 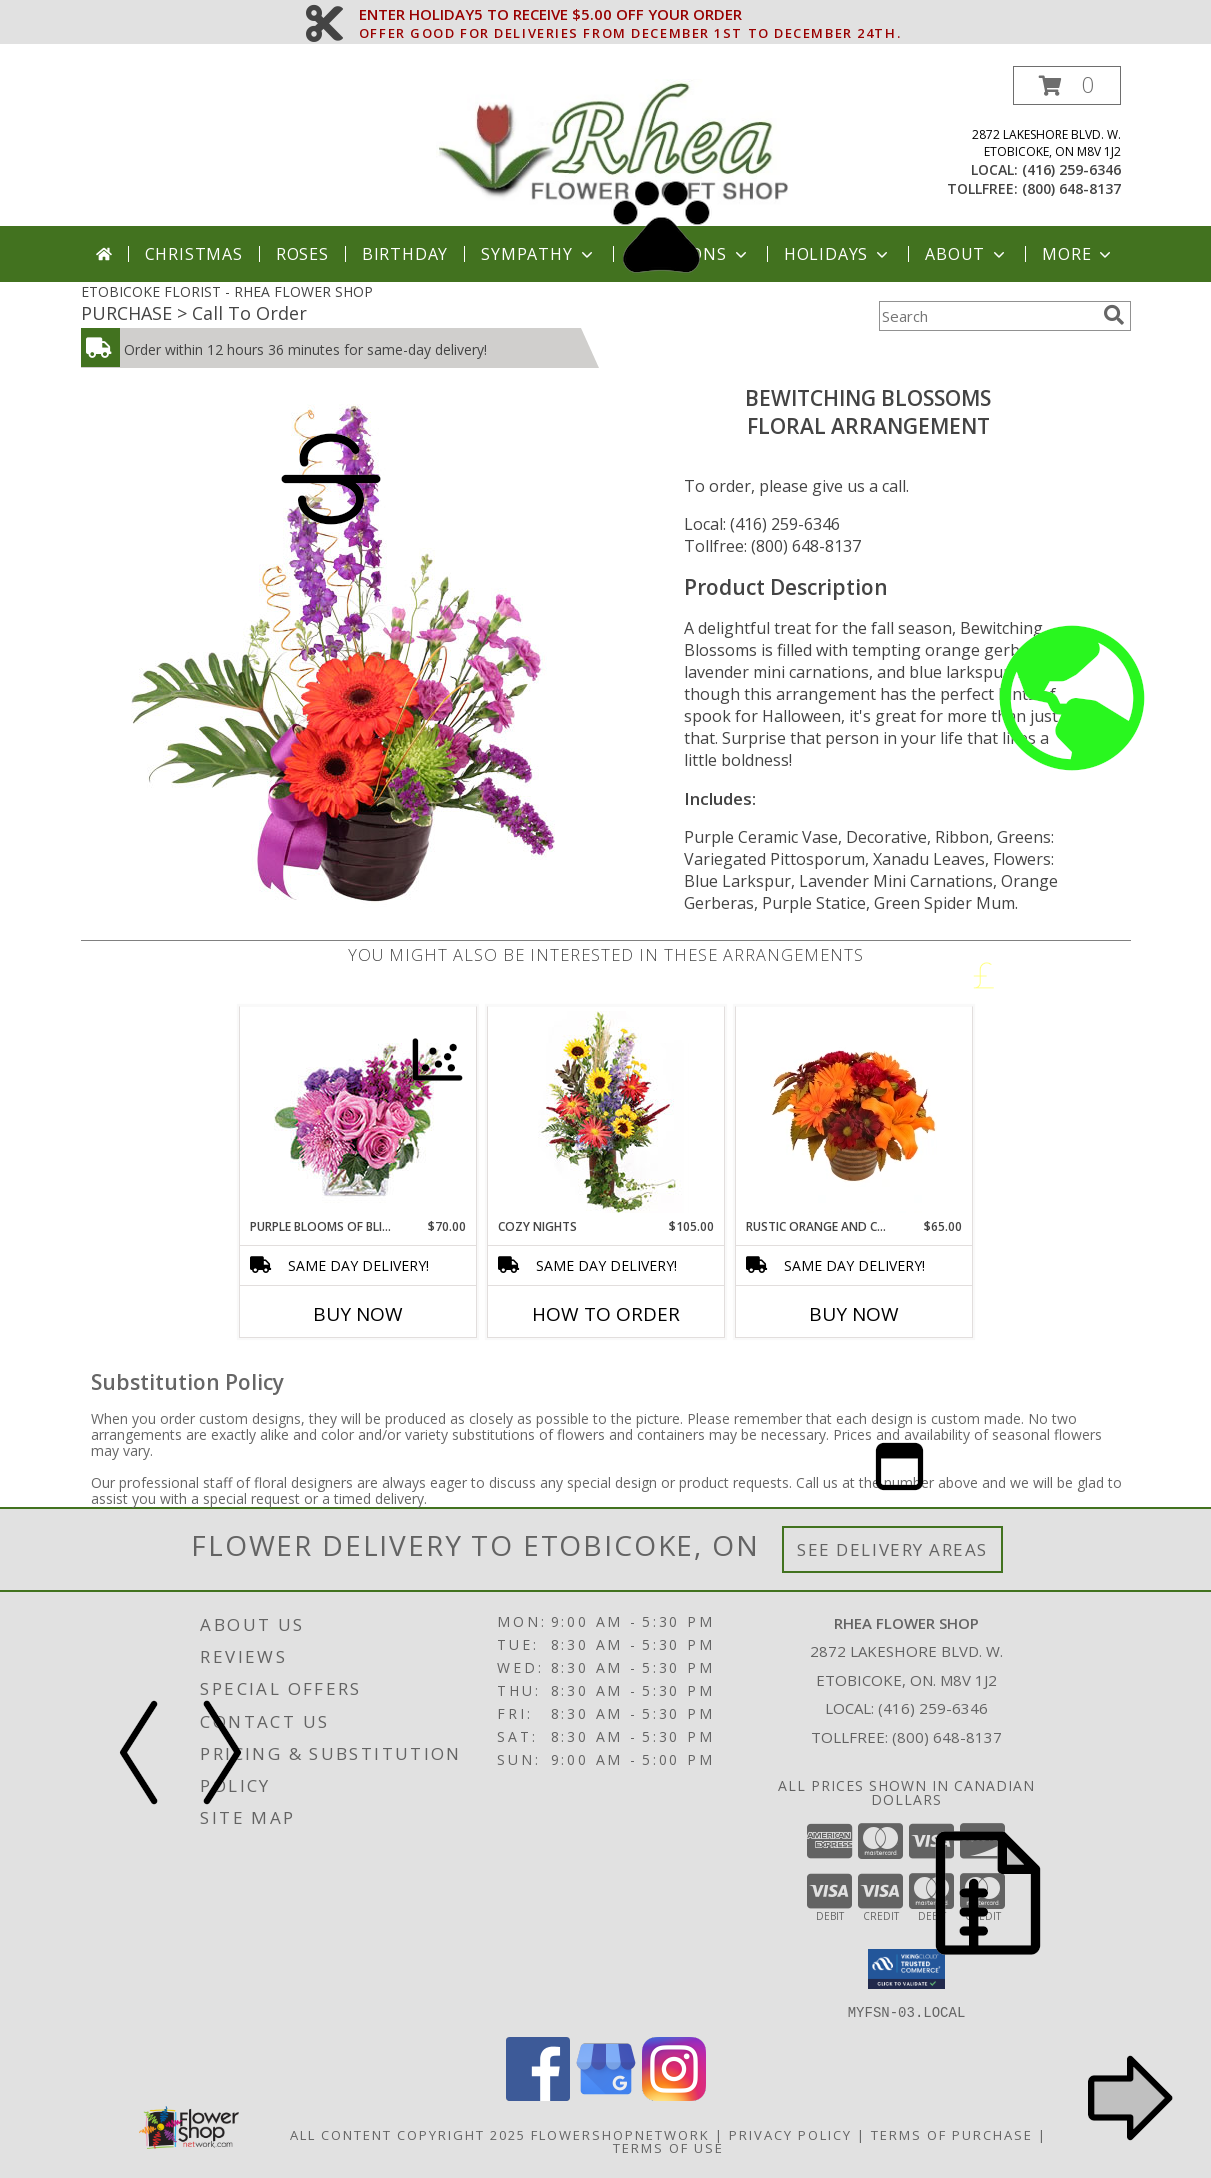 What do you see at coordinates (985, 976) in the screenshot?
I see `view prices in british pounds` at bounding box center [985, 976].